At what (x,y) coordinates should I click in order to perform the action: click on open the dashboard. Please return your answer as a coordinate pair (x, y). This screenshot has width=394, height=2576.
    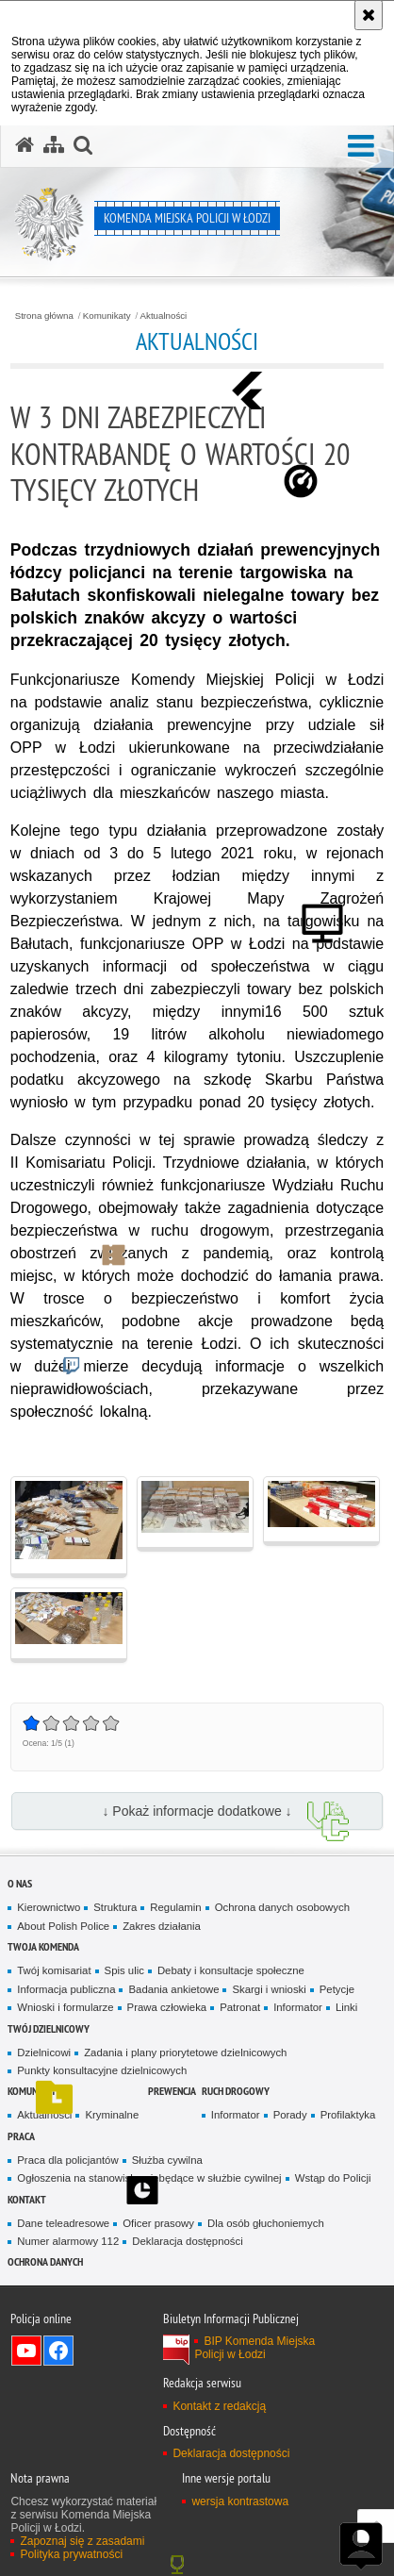
    Looking at the image, I should click on (301, 481).